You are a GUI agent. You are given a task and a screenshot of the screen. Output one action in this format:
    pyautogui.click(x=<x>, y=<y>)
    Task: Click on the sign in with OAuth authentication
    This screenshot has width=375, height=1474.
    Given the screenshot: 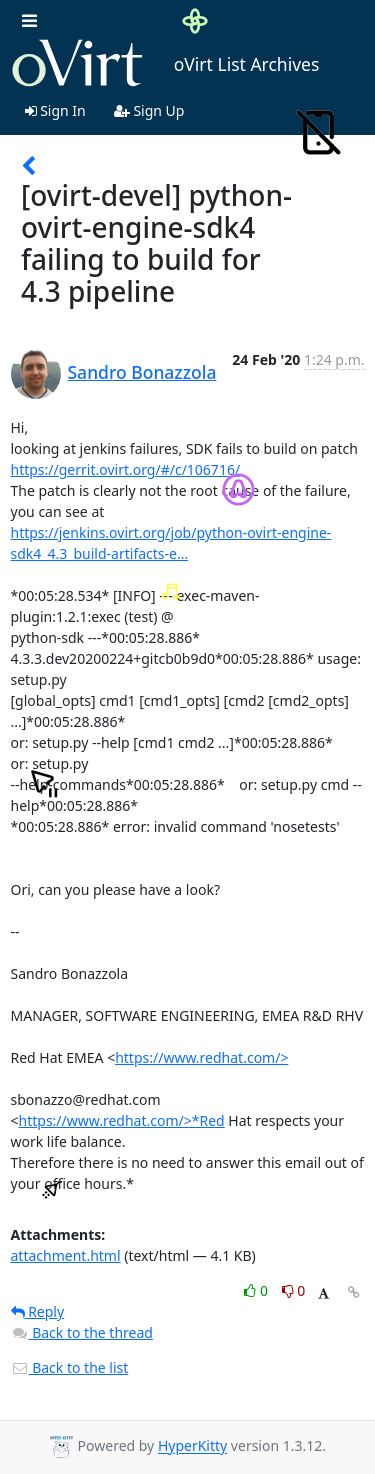 What is the action you would take?
    pyautogui.click(x=238, y=489)
    